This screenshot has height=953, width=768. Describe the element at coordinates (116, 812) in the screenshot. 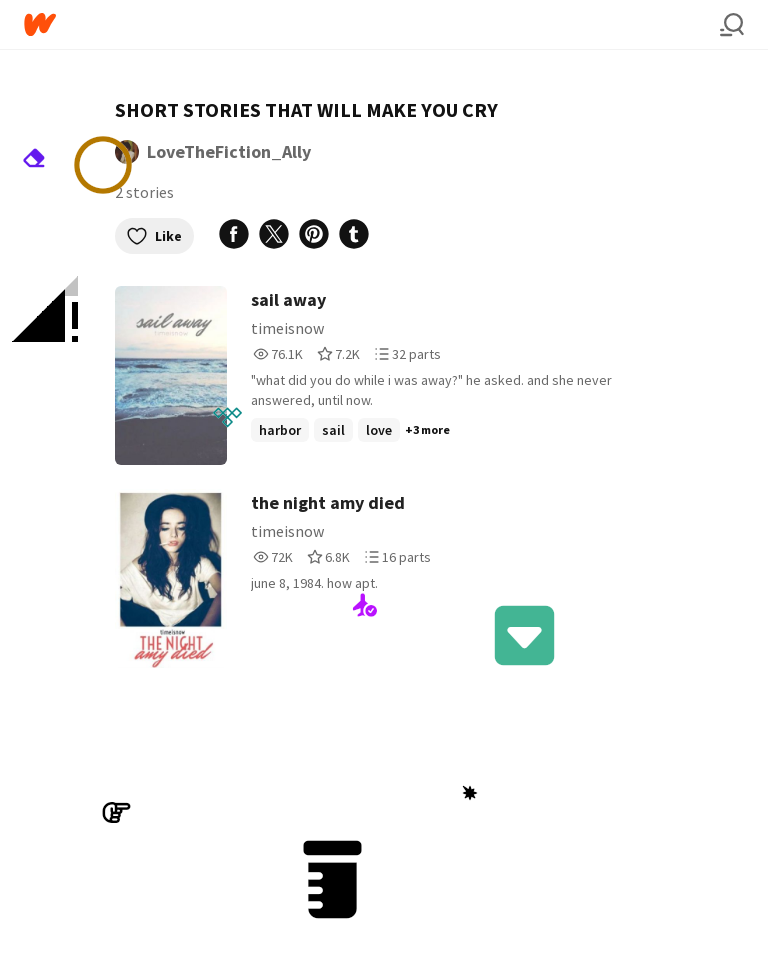

I see `tap to continue or proceed to the next step` at that location.